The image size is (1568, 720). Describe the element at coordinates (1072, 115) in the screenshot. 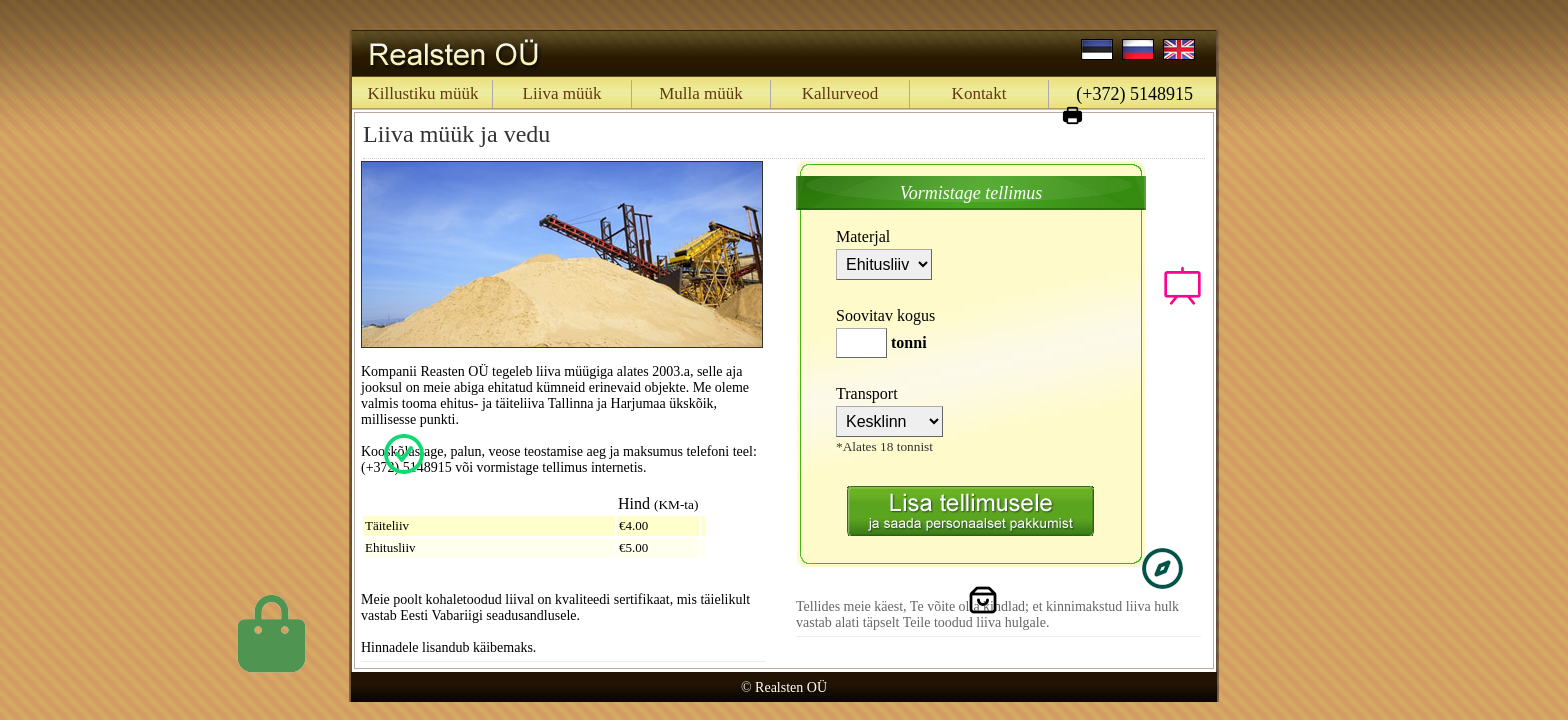

I see `print the current document` at that location.